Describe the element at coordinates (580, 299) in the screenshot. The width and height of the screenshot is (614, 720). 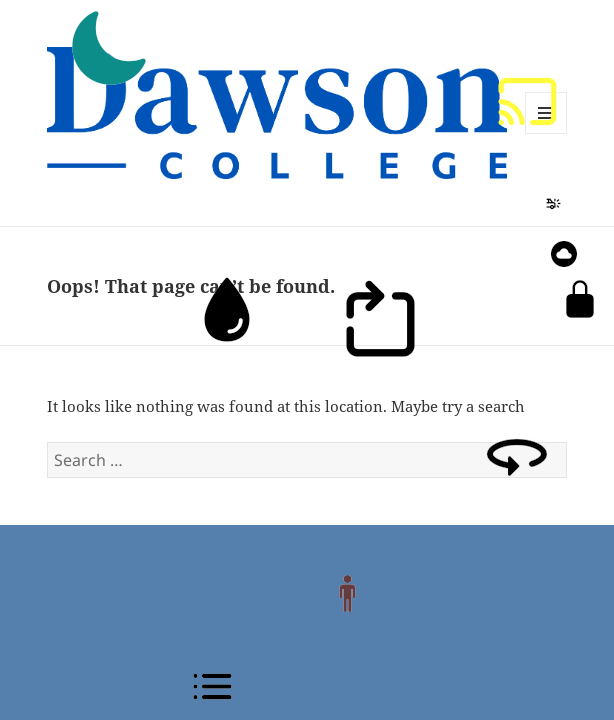
I see `indicates a locked or secured item` at that location.